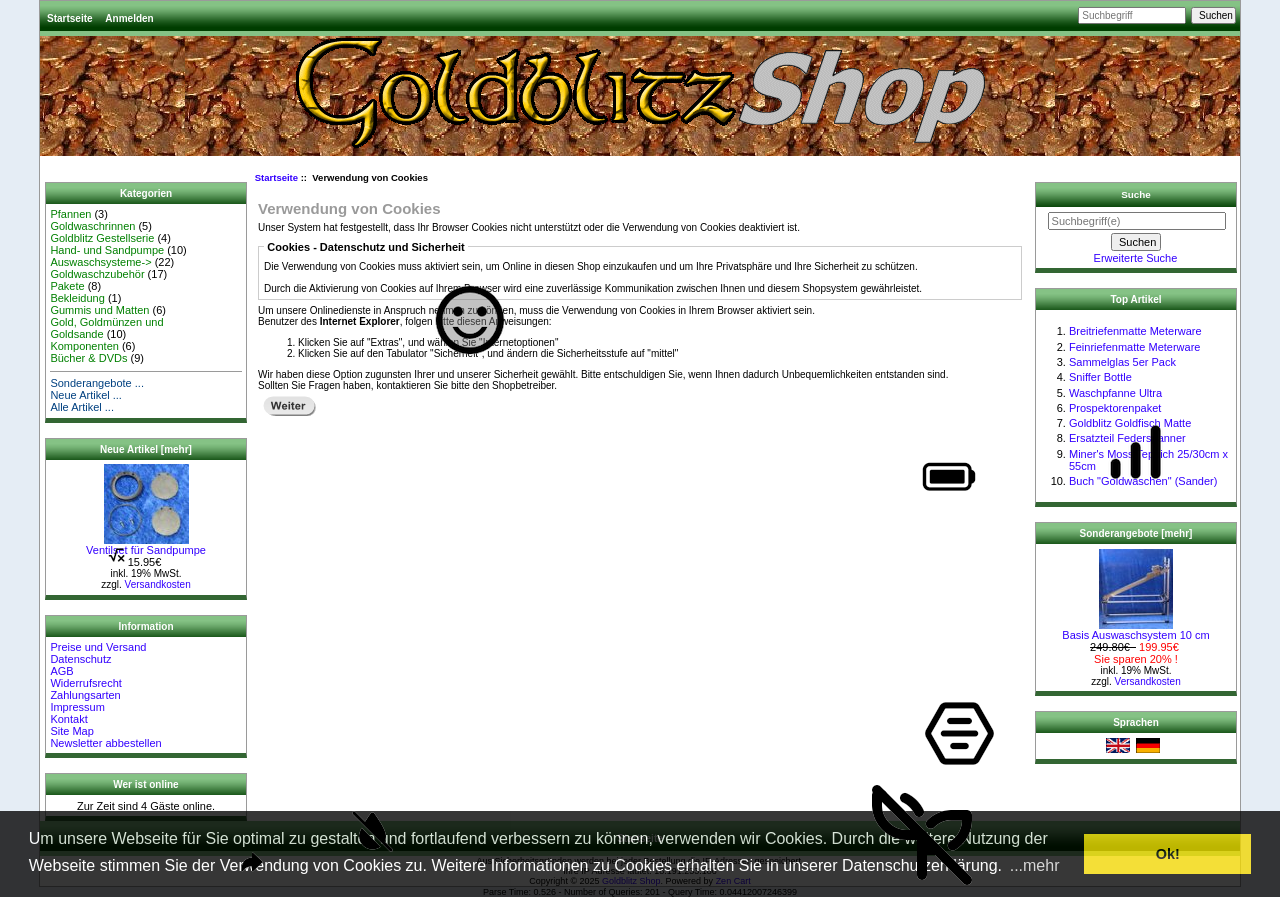 This screenshot has height=897, width=1280. Describe the element at coordinates (949, 475) in the screenshot. I see `indicates full battery charge` at that location.